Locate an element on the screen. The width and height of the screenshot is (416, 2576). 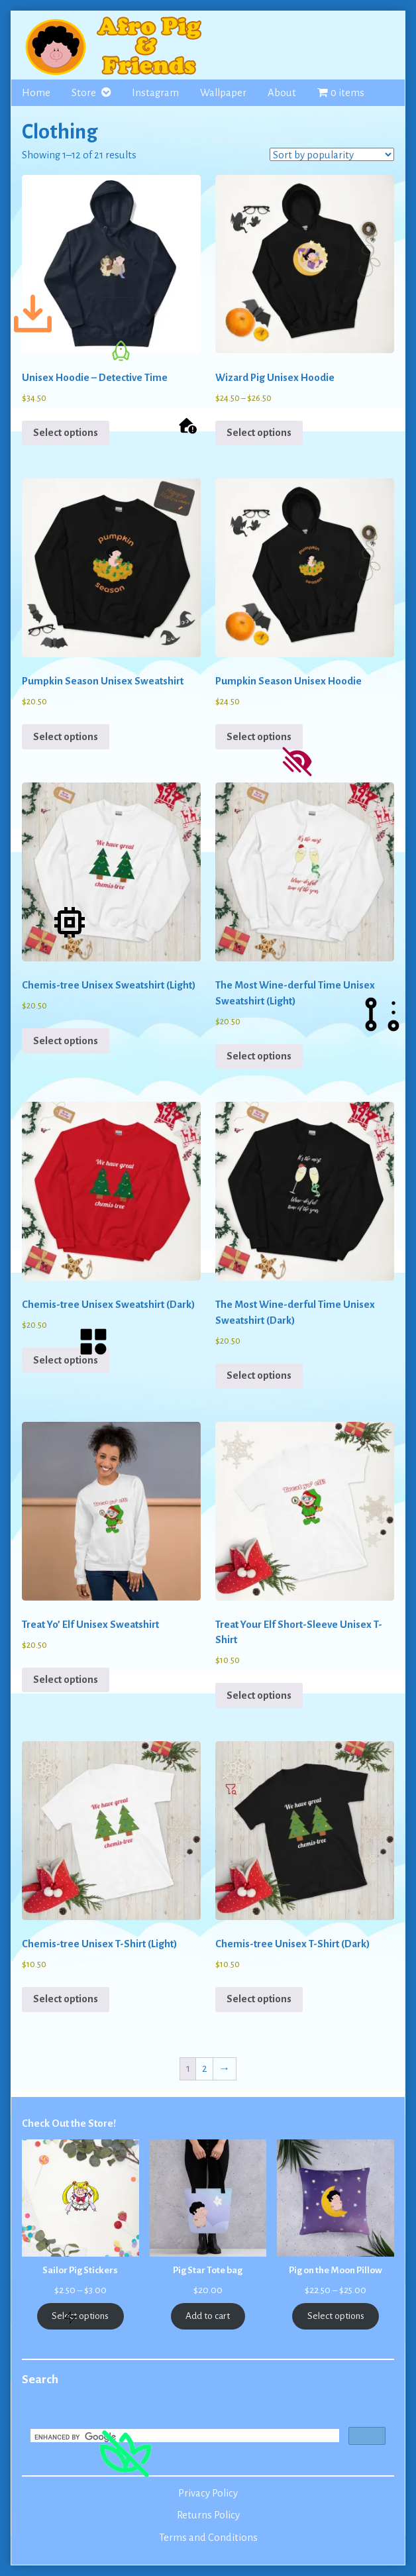
view device memory or storage info is located at coordinates (70, 922).